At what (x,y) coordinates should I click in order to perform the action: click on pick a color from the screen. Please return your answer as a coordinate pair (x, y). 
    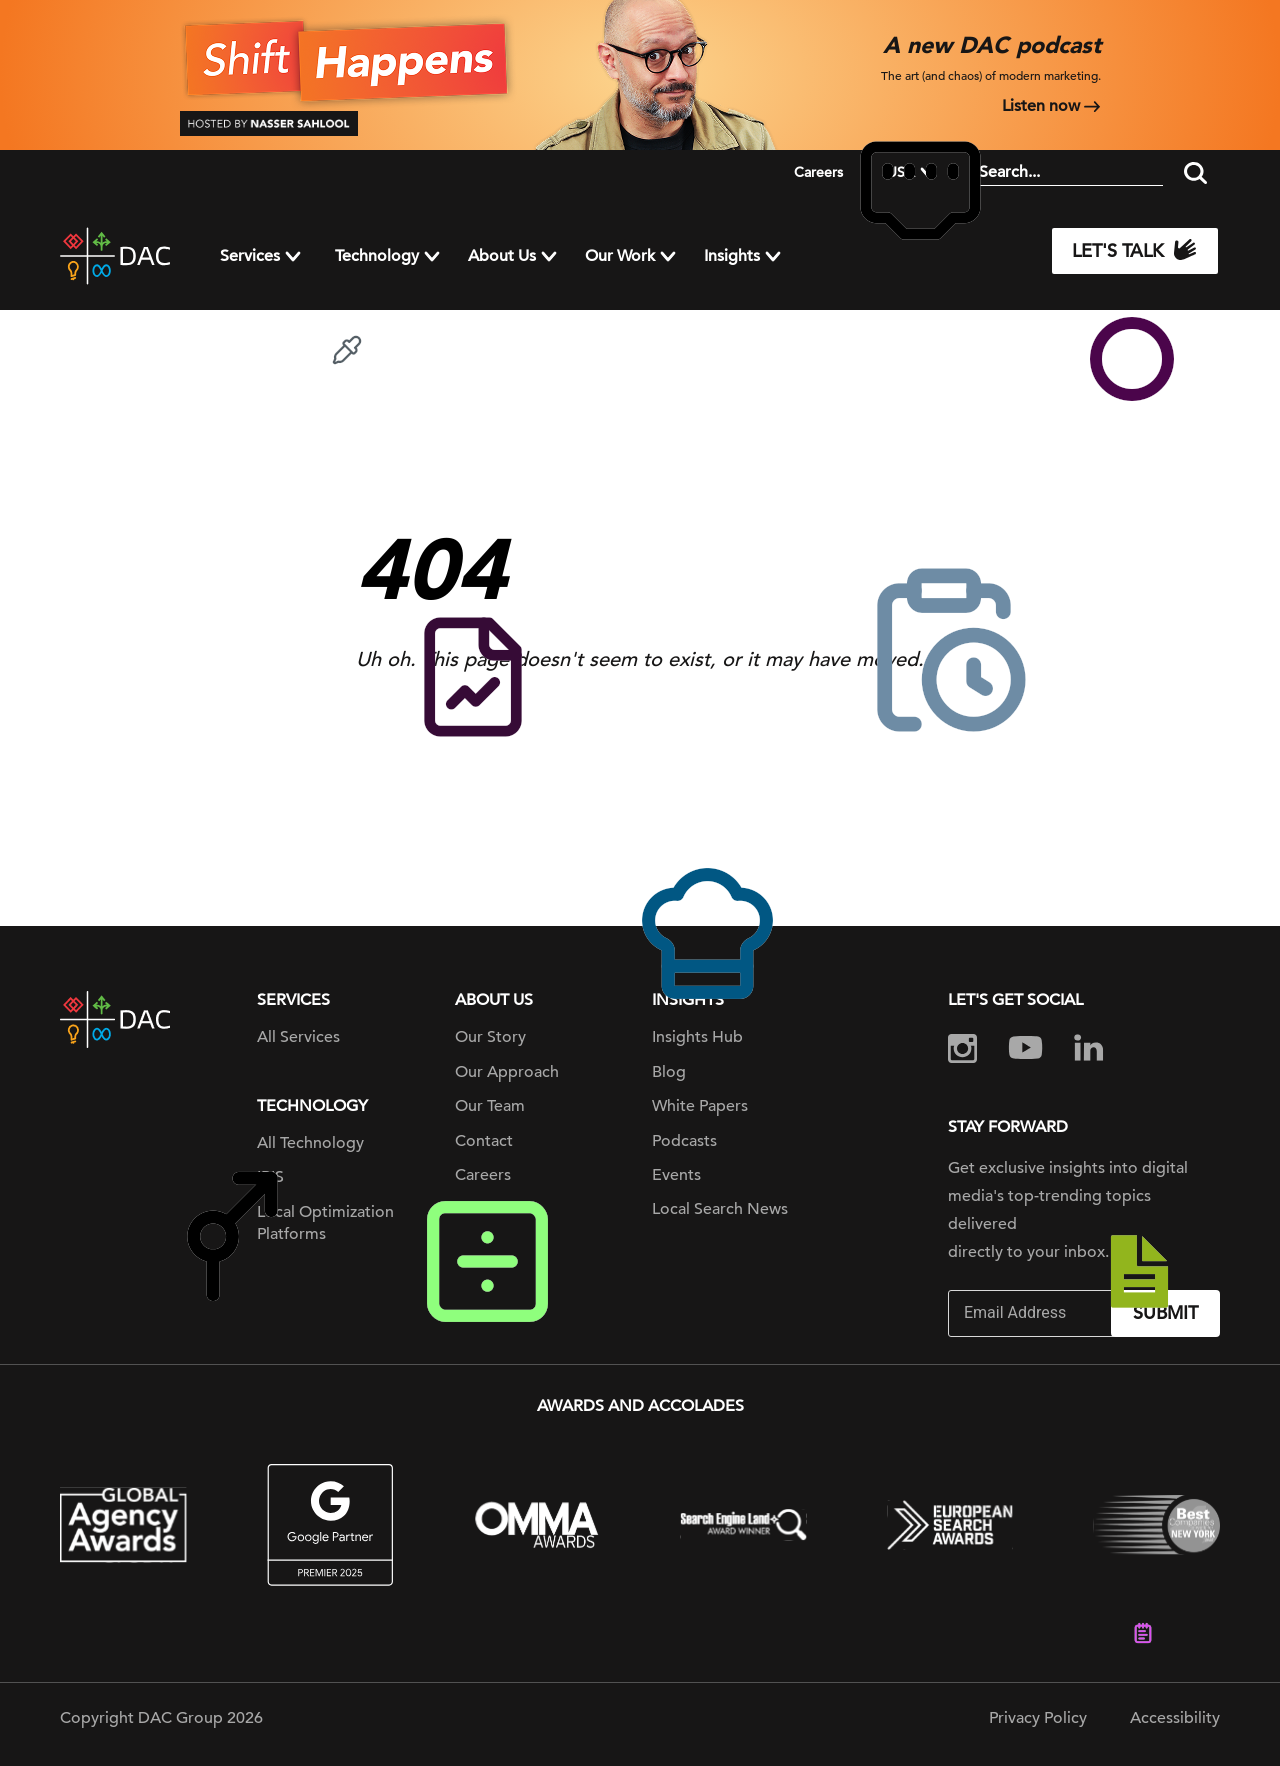
    Looking at the image, I should click on (347, 350).